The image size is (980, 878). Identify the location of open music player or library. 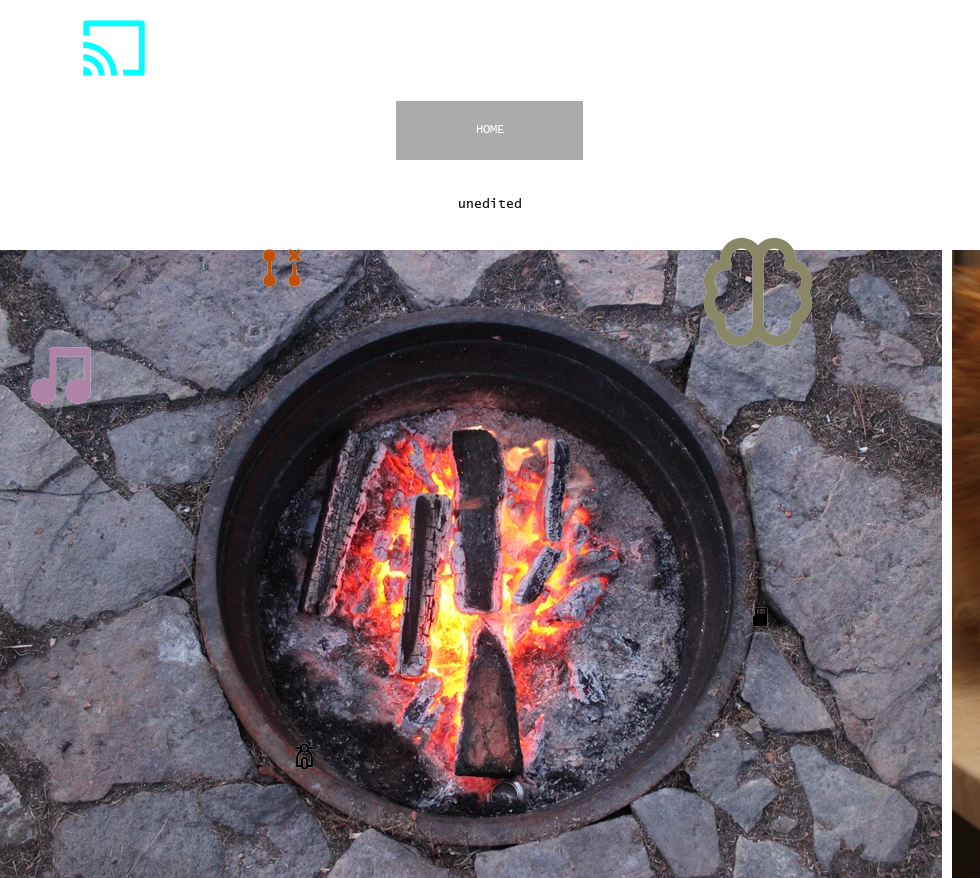
(65, 375).